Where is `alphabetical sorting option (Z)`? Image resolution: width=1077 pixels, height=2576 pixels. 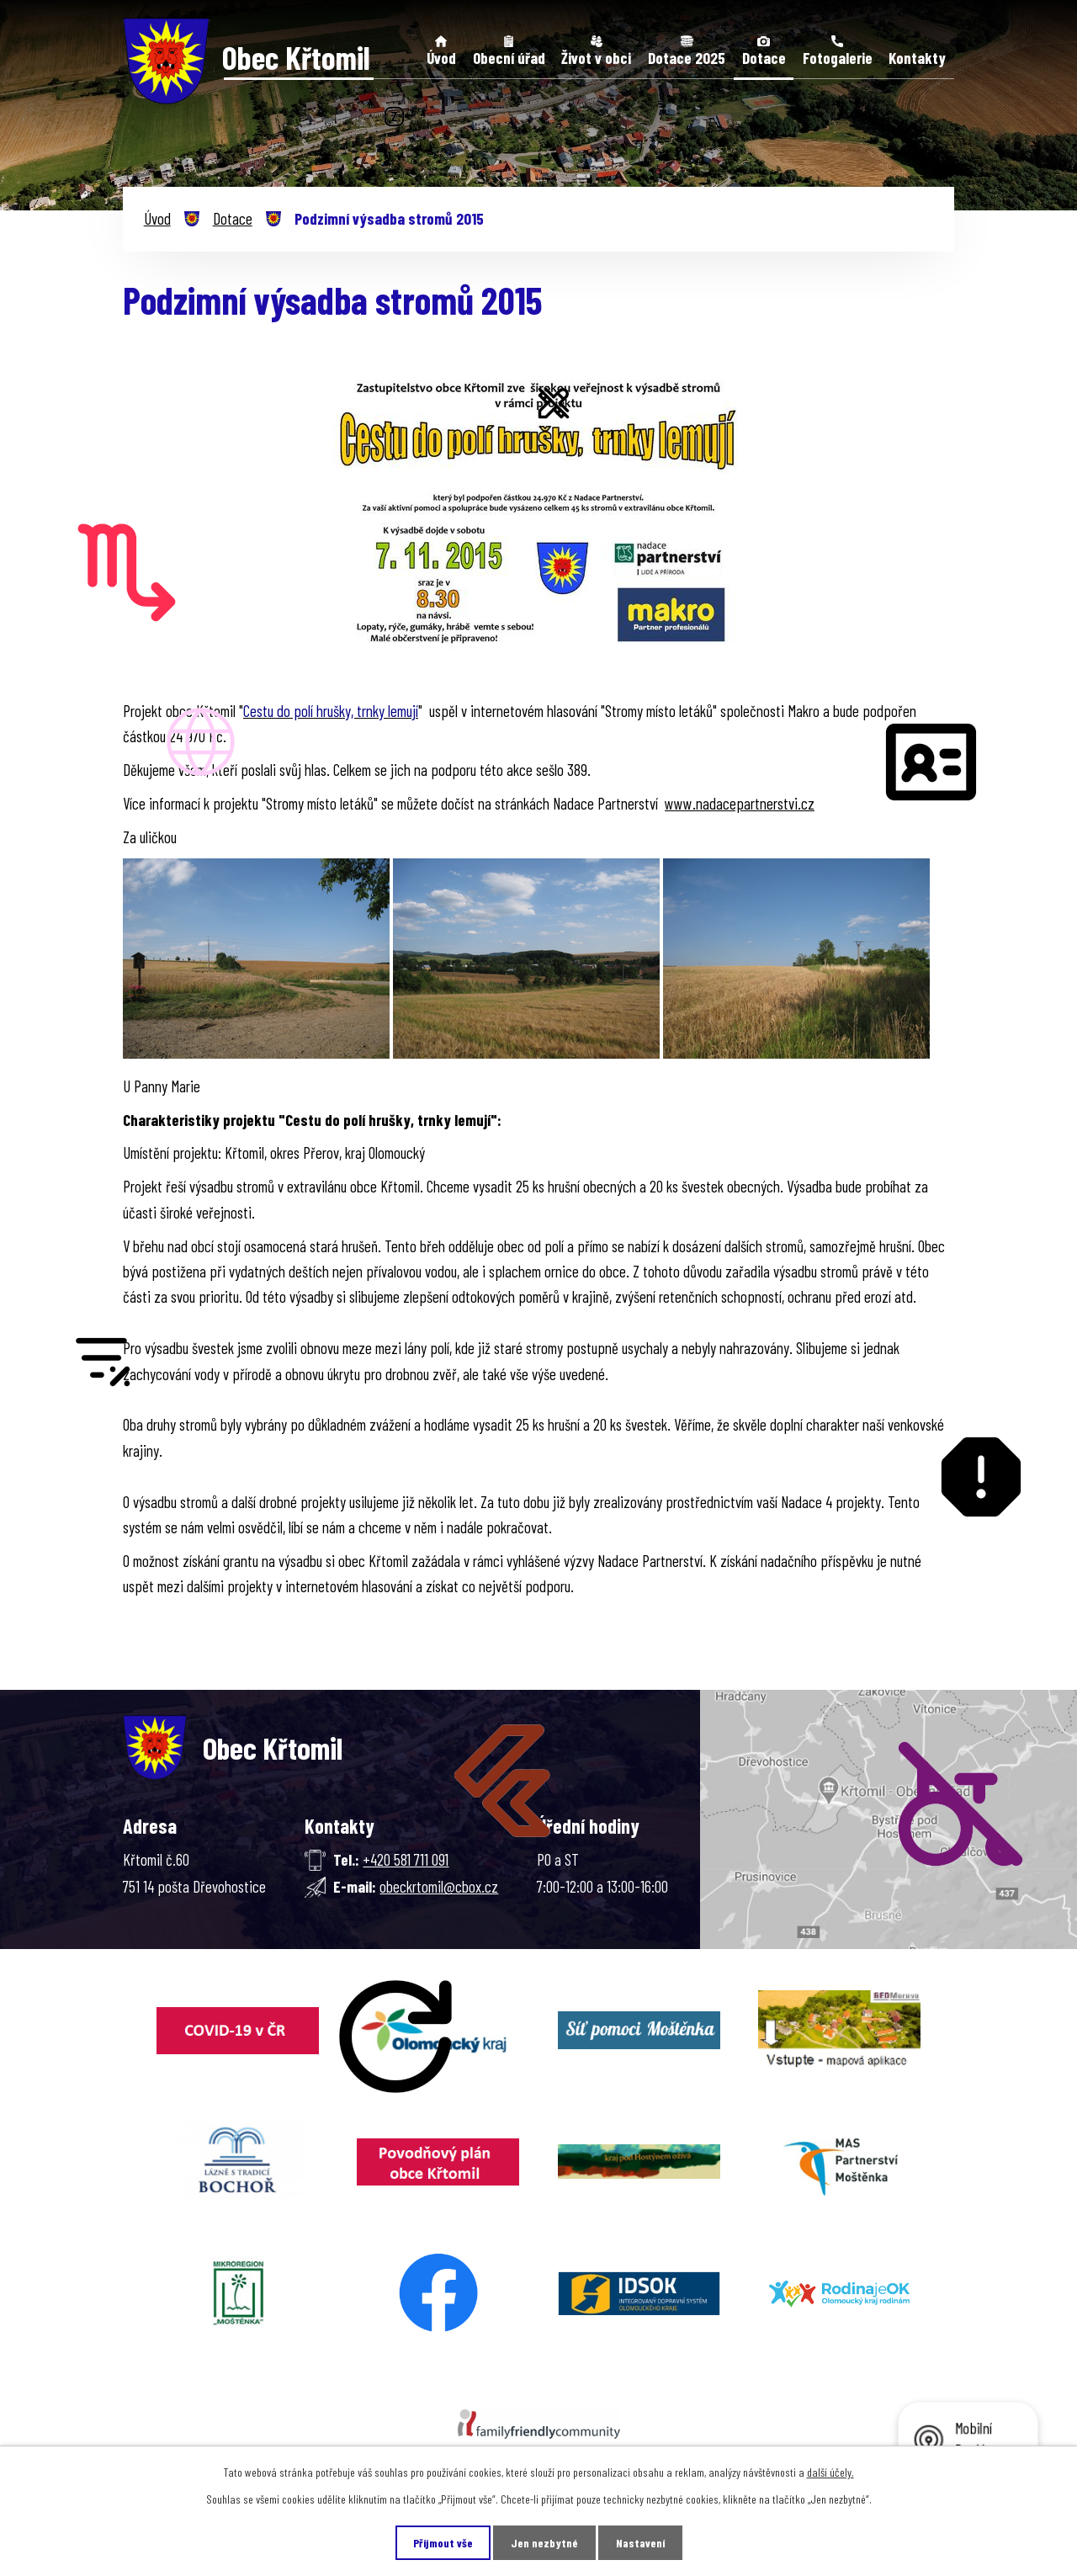
alphabetical sorting option (Z) is located at coordinates (394, 116).